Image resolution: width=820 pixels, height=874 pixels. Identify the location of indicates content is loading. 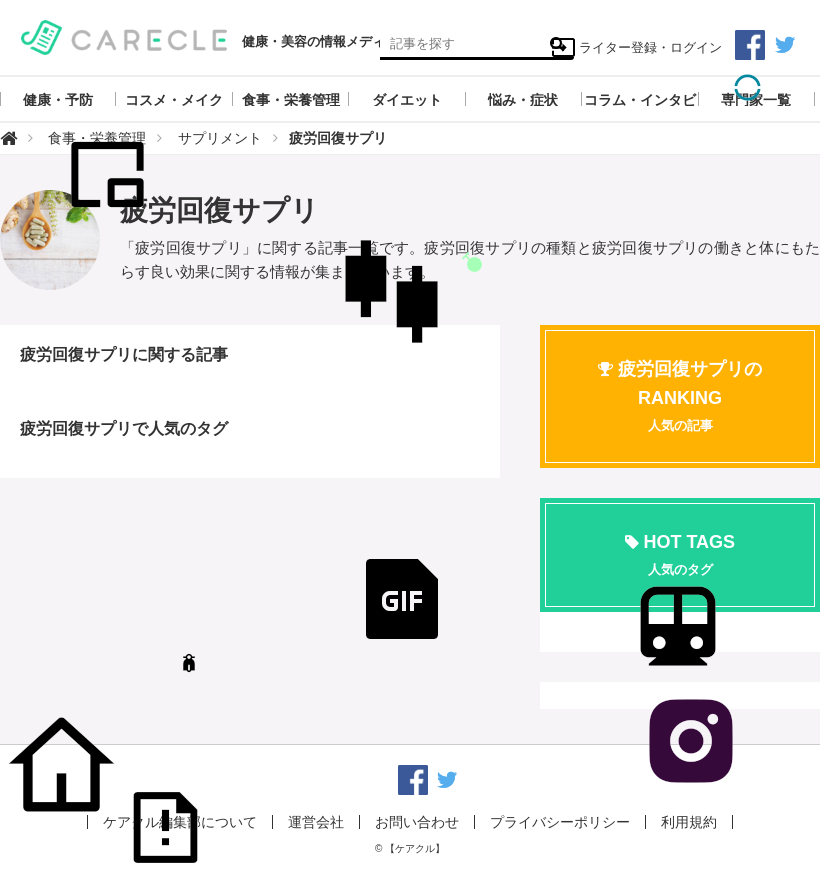
(747, 87).